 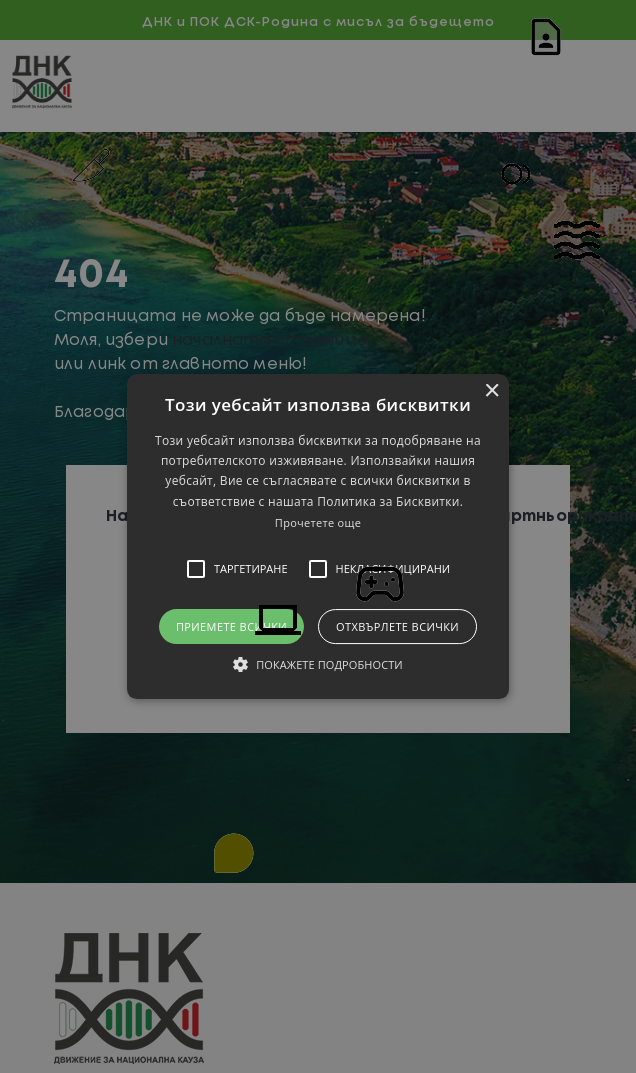 What do you see at coordinates (91, 166) in the screenshot?
I see `access kitchen or cooking tools` at bounding box center [91, 166].